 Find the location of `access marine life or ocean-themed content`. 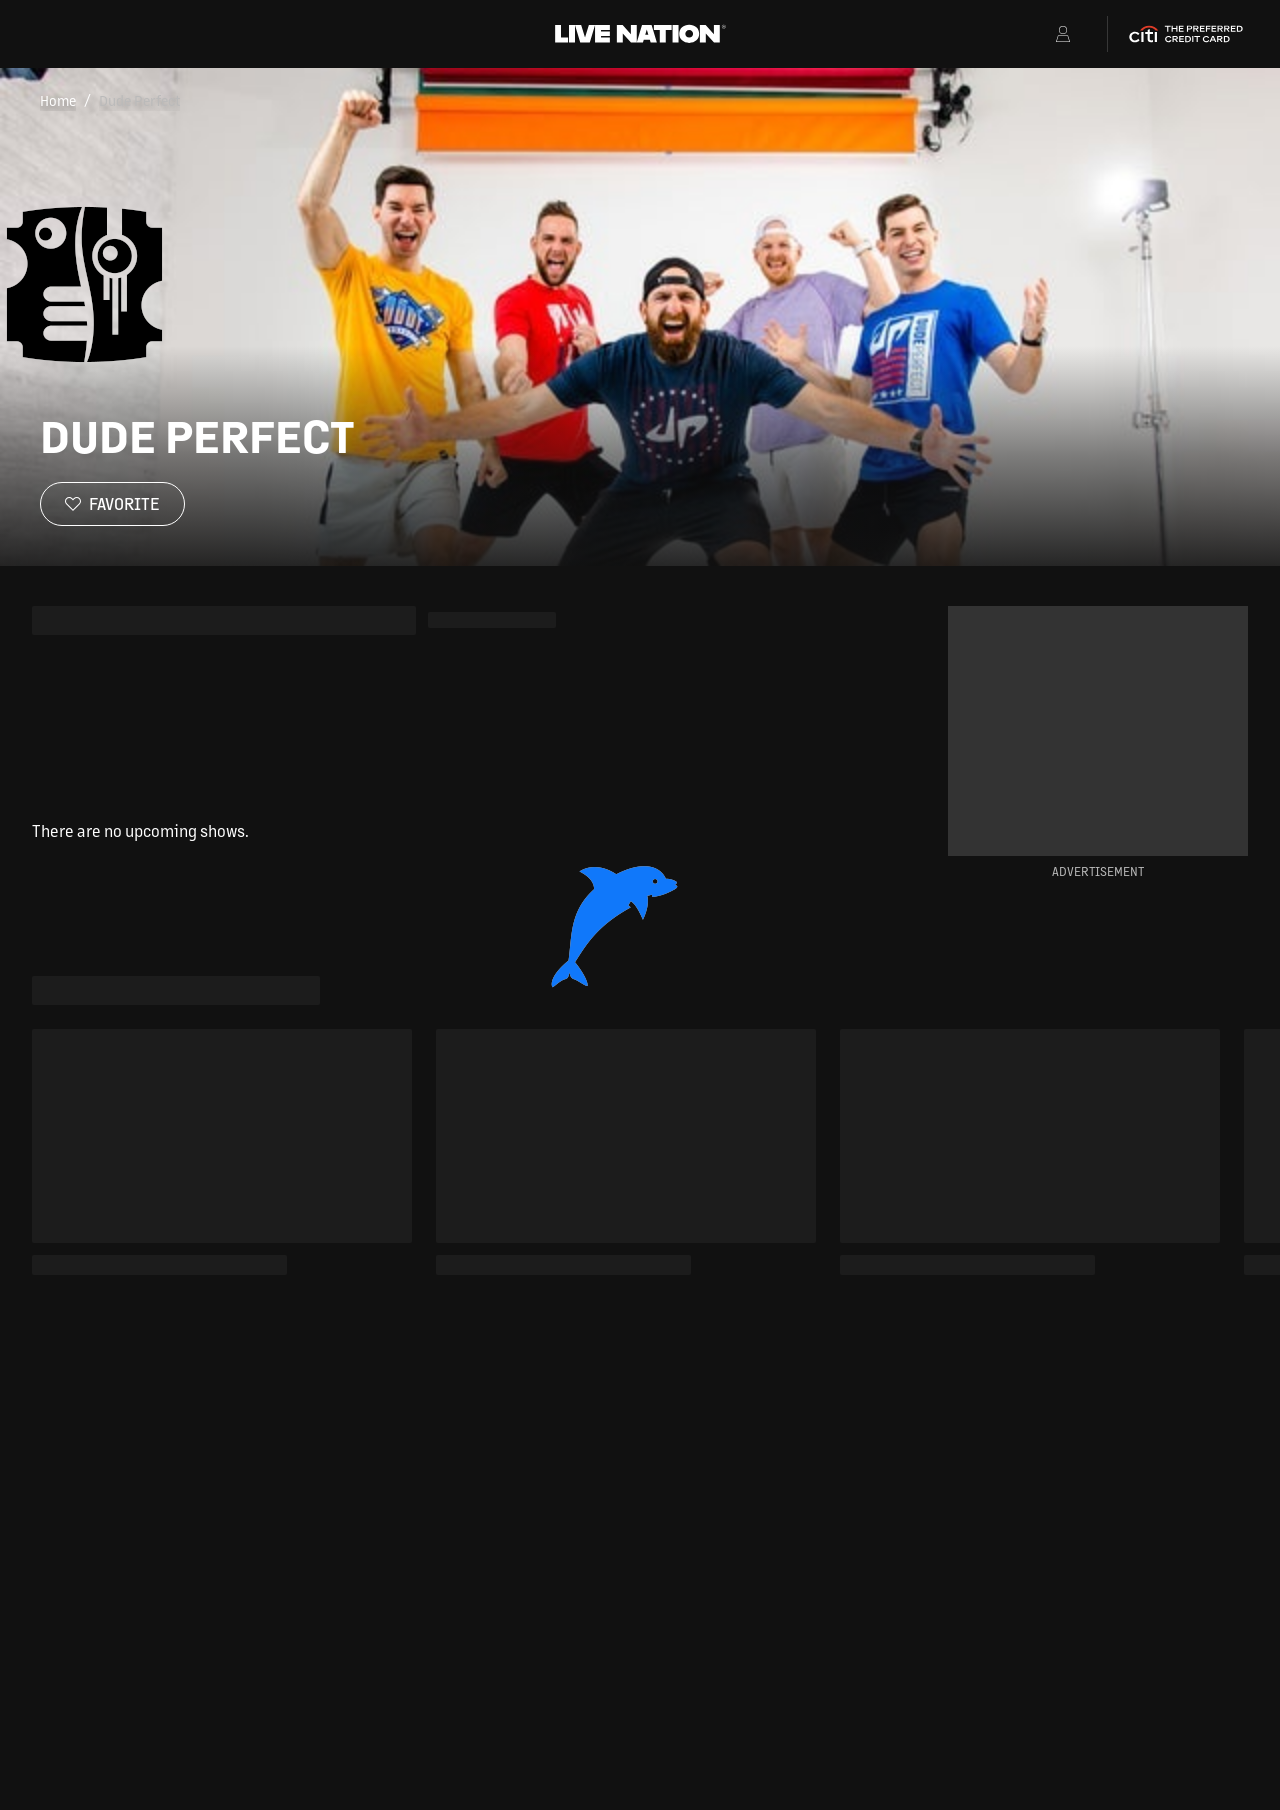

access marine life or ocean-themed content is located at coordinates (614, 926).